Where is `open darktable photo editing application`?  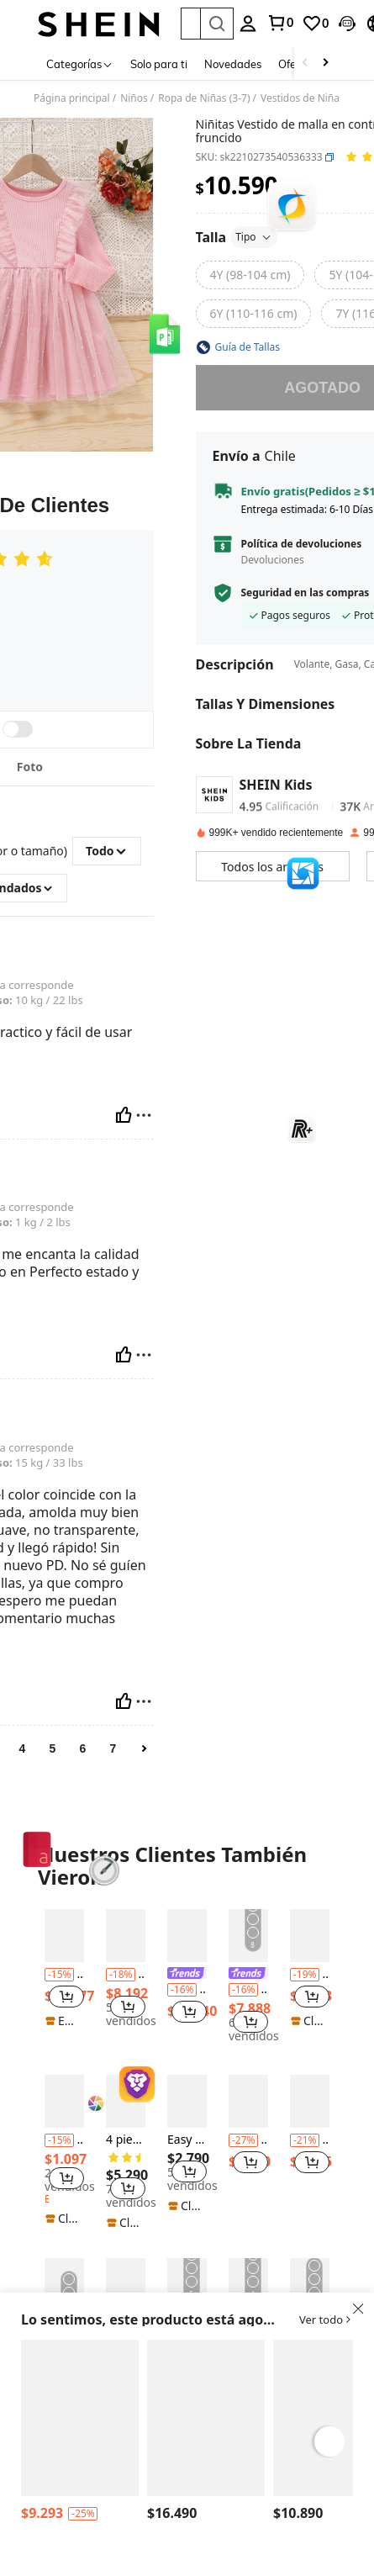
open darktable photo editing application is located at coordinates (96, 2103).